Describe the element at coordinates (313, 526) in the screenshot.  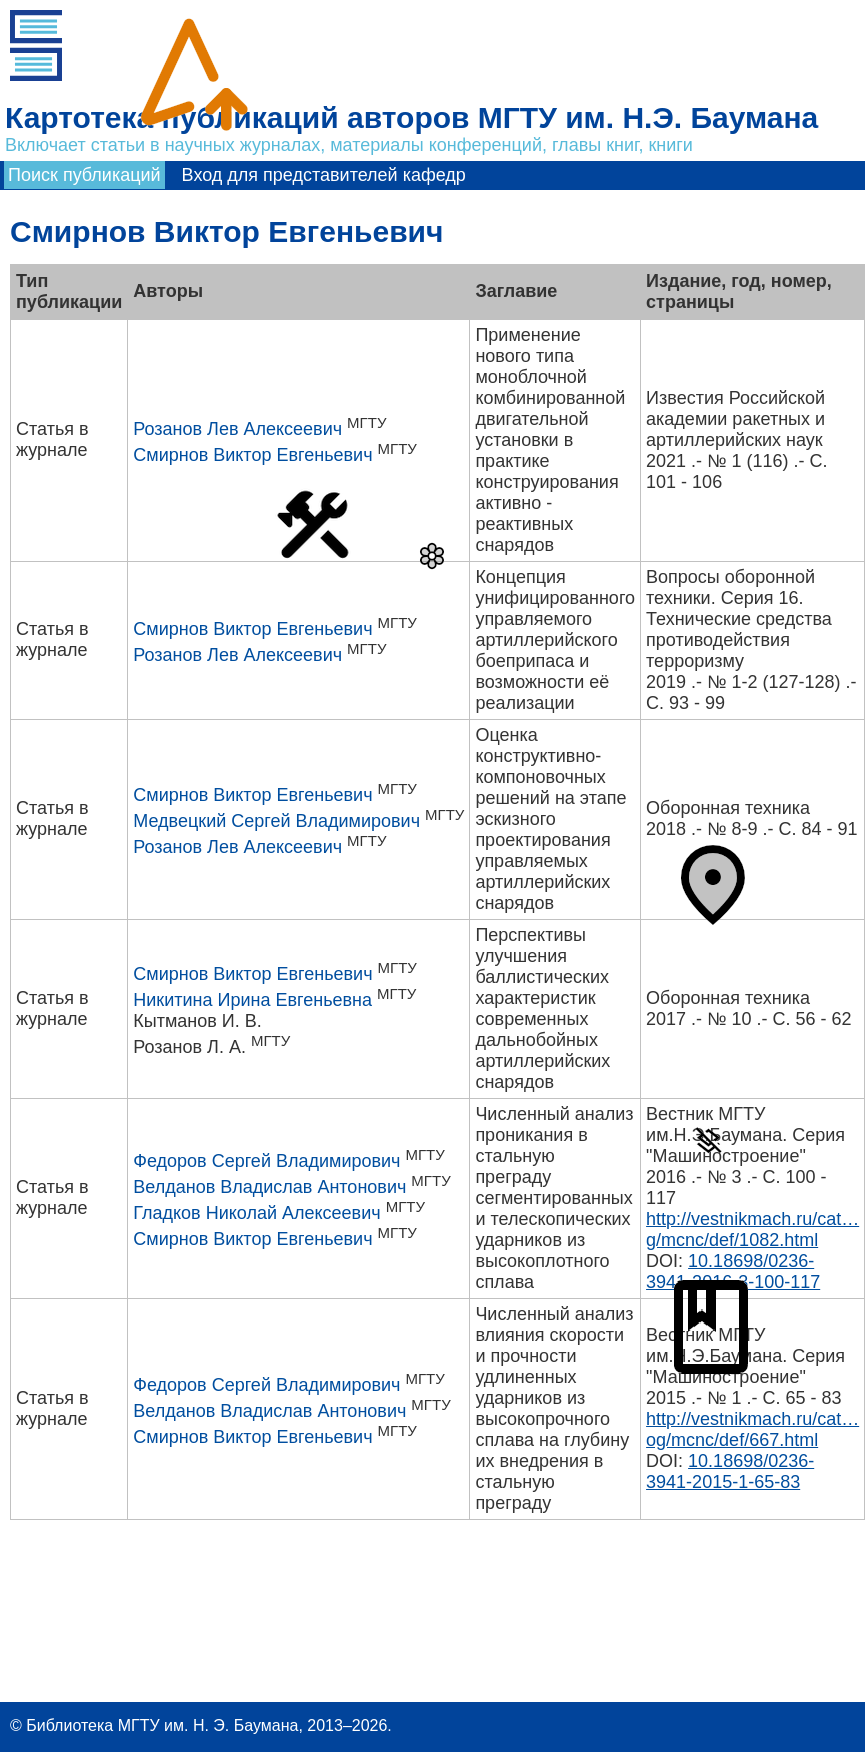
I see `indicates page or feature under construction` at that location.